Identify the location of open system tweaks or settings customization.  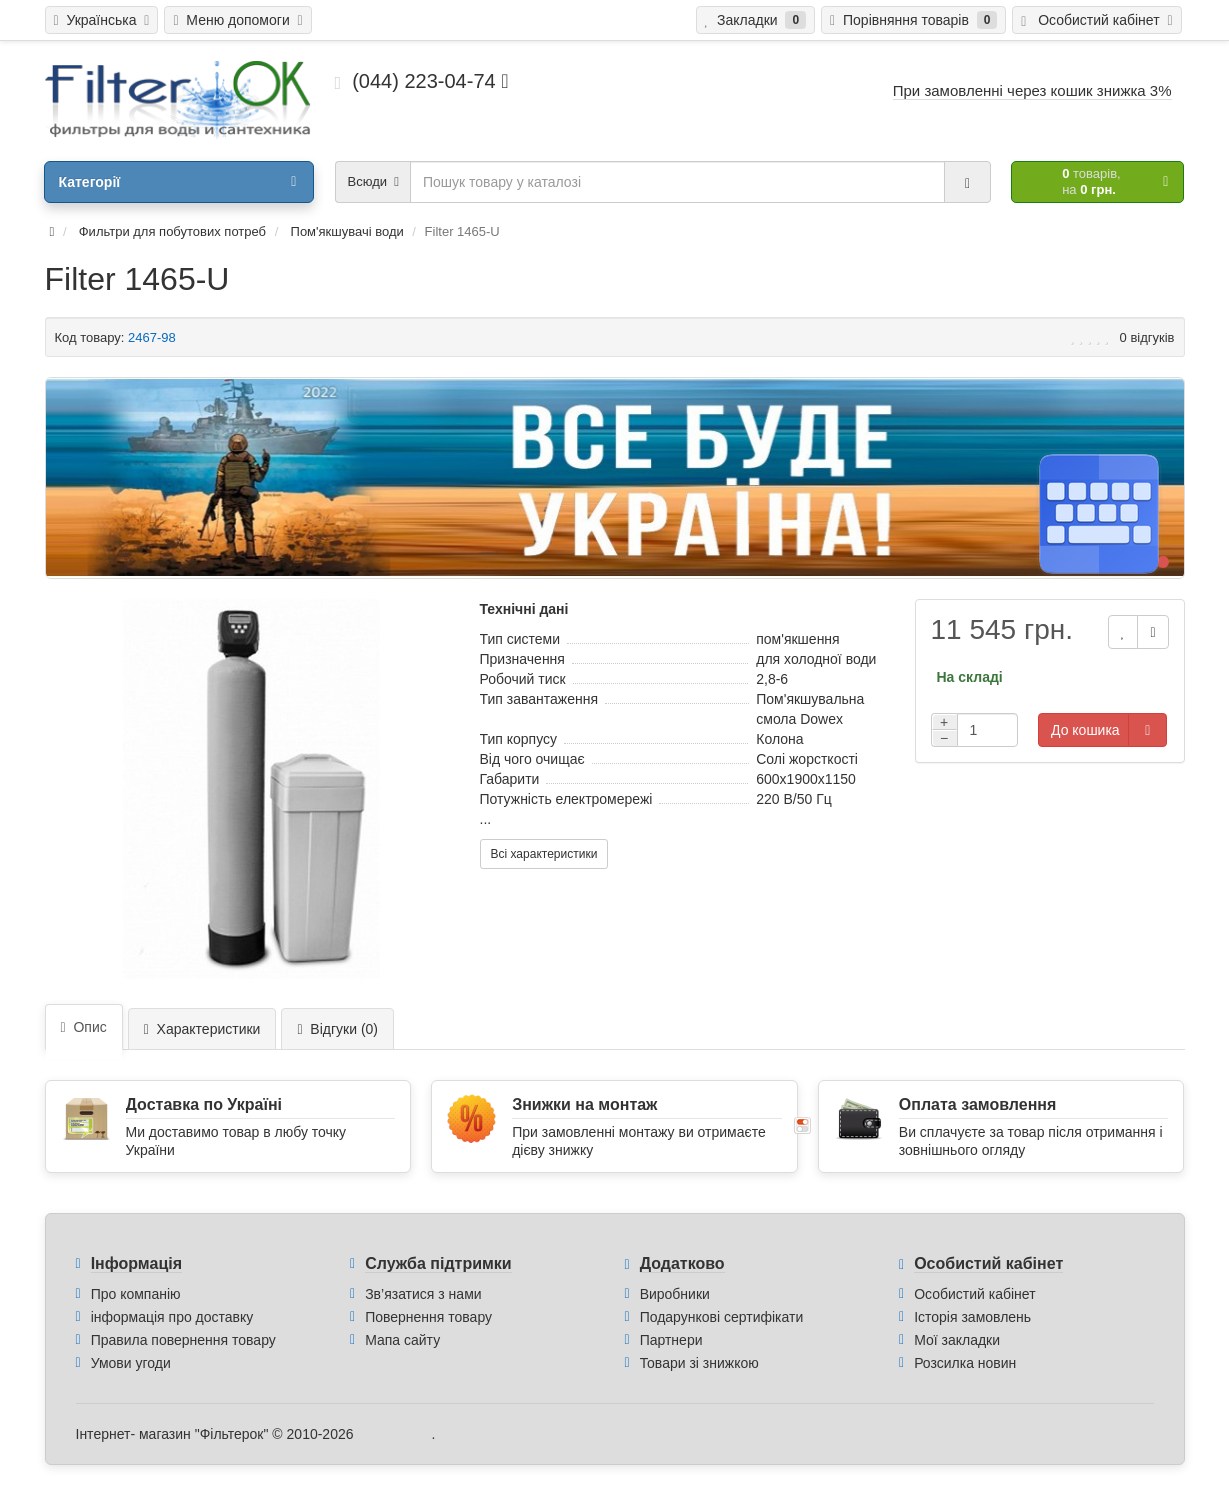
(802, 1125).